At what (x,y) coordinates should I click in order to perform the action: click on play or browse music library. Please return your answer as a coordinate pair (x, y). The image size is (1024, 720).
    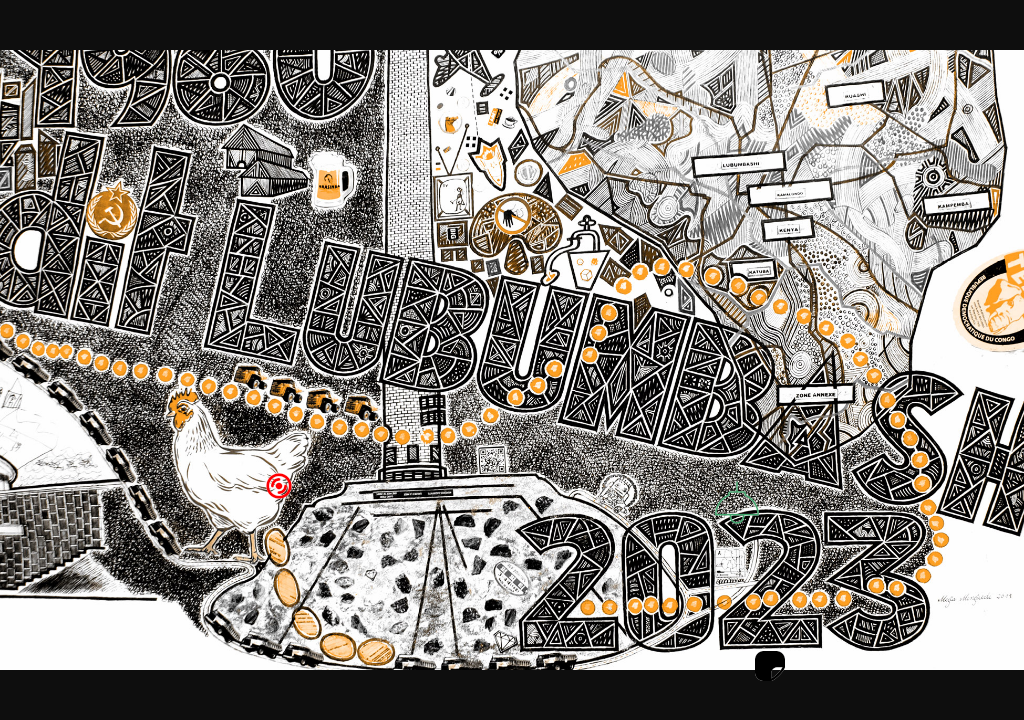
    Looking at the image, I should click on (279, 486).